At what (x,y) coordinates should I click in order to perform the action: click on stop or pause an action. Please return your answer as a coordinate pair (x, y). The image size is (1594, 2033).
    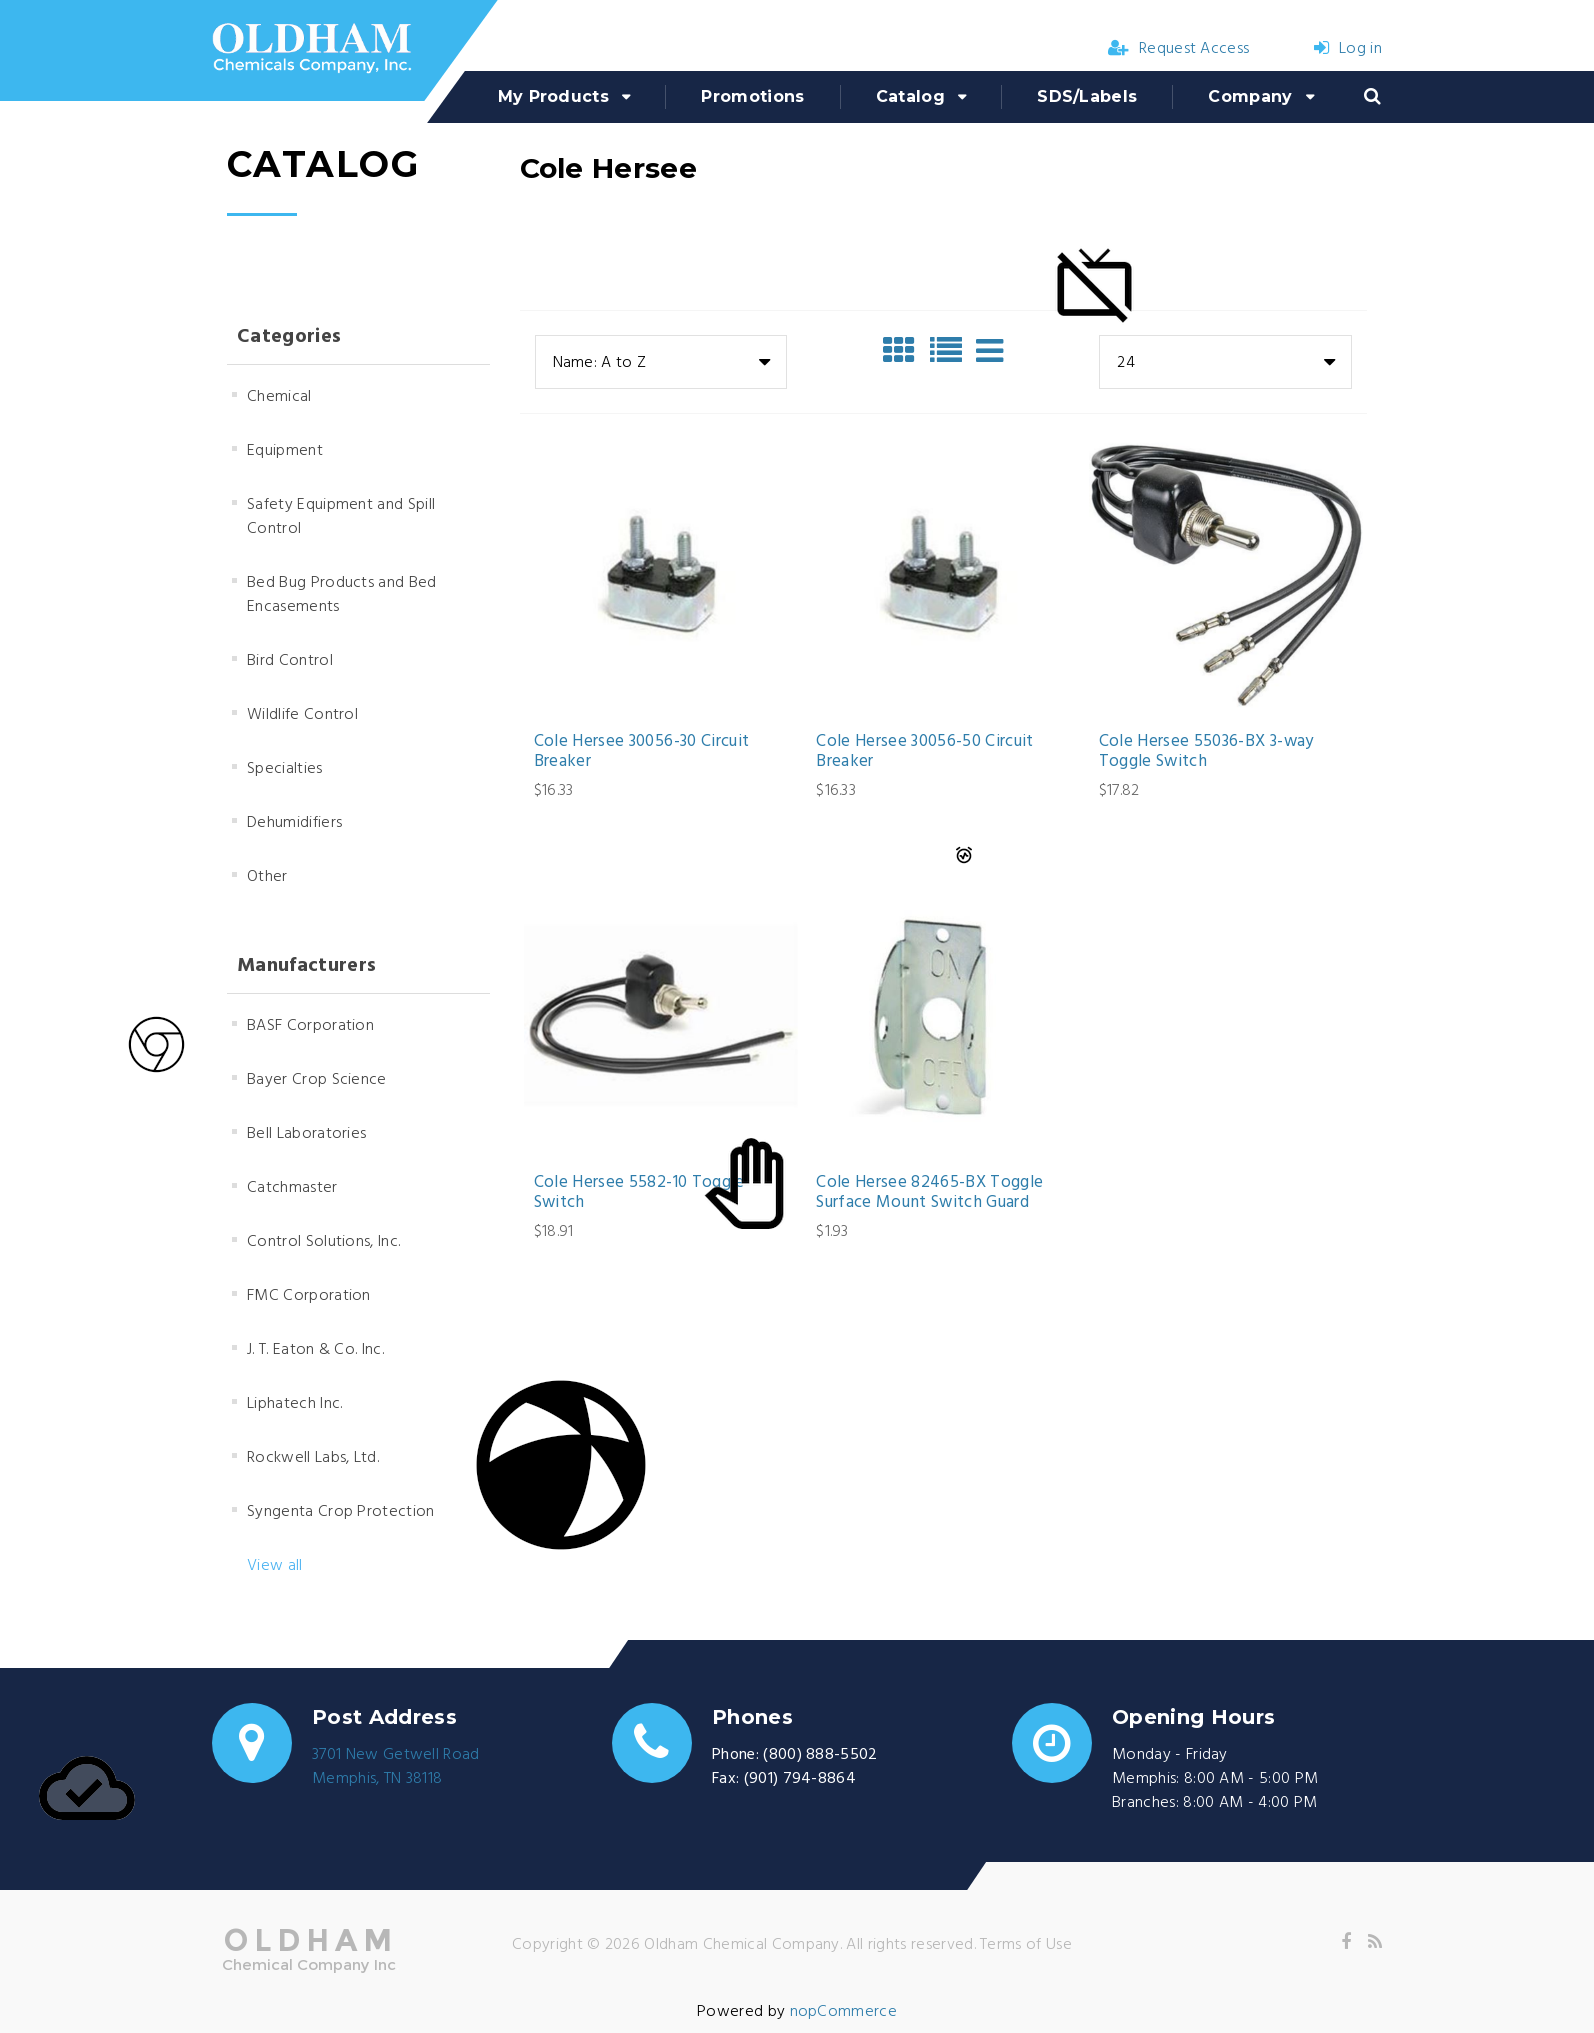
    Looking at the image, I should click on (745, 1183).